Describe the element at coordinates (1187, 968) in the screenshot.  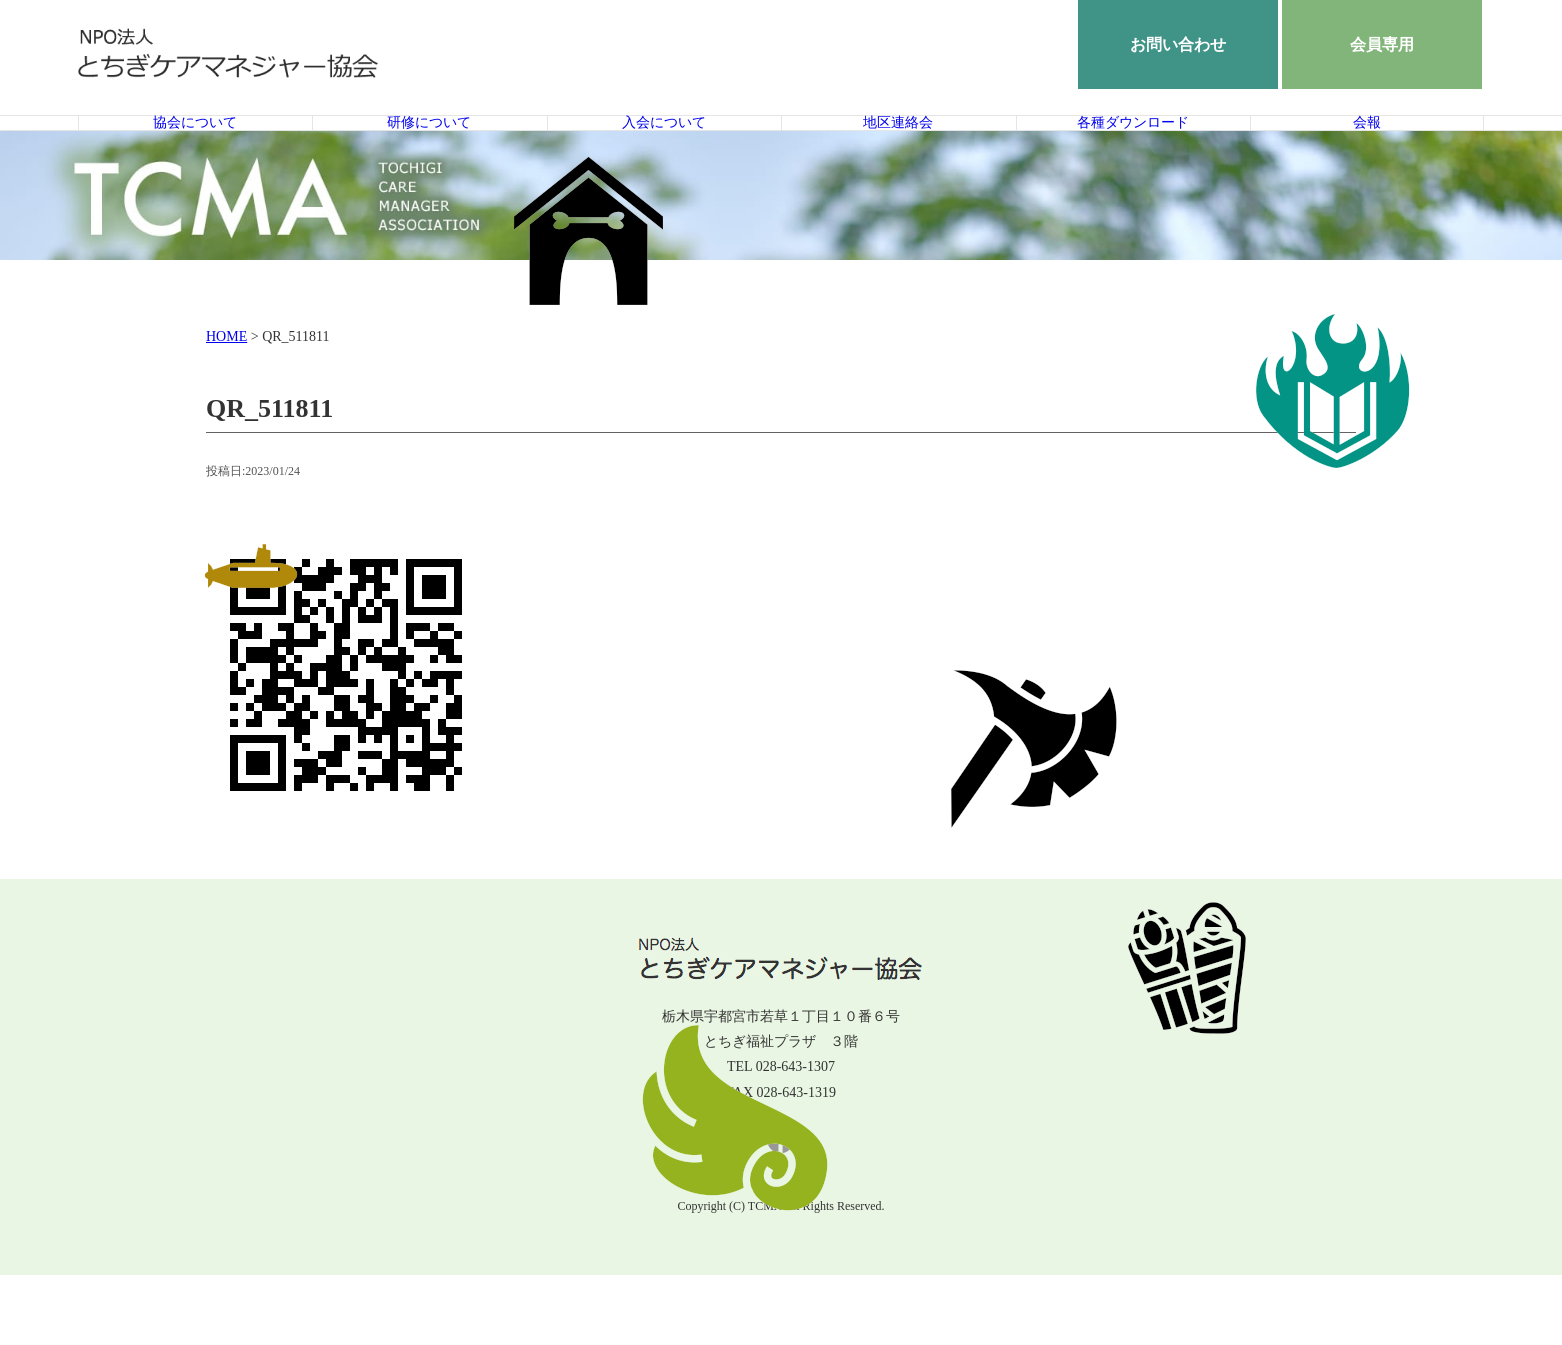
I see `view ancient Egyptian artifacts or exhibits` at that location.